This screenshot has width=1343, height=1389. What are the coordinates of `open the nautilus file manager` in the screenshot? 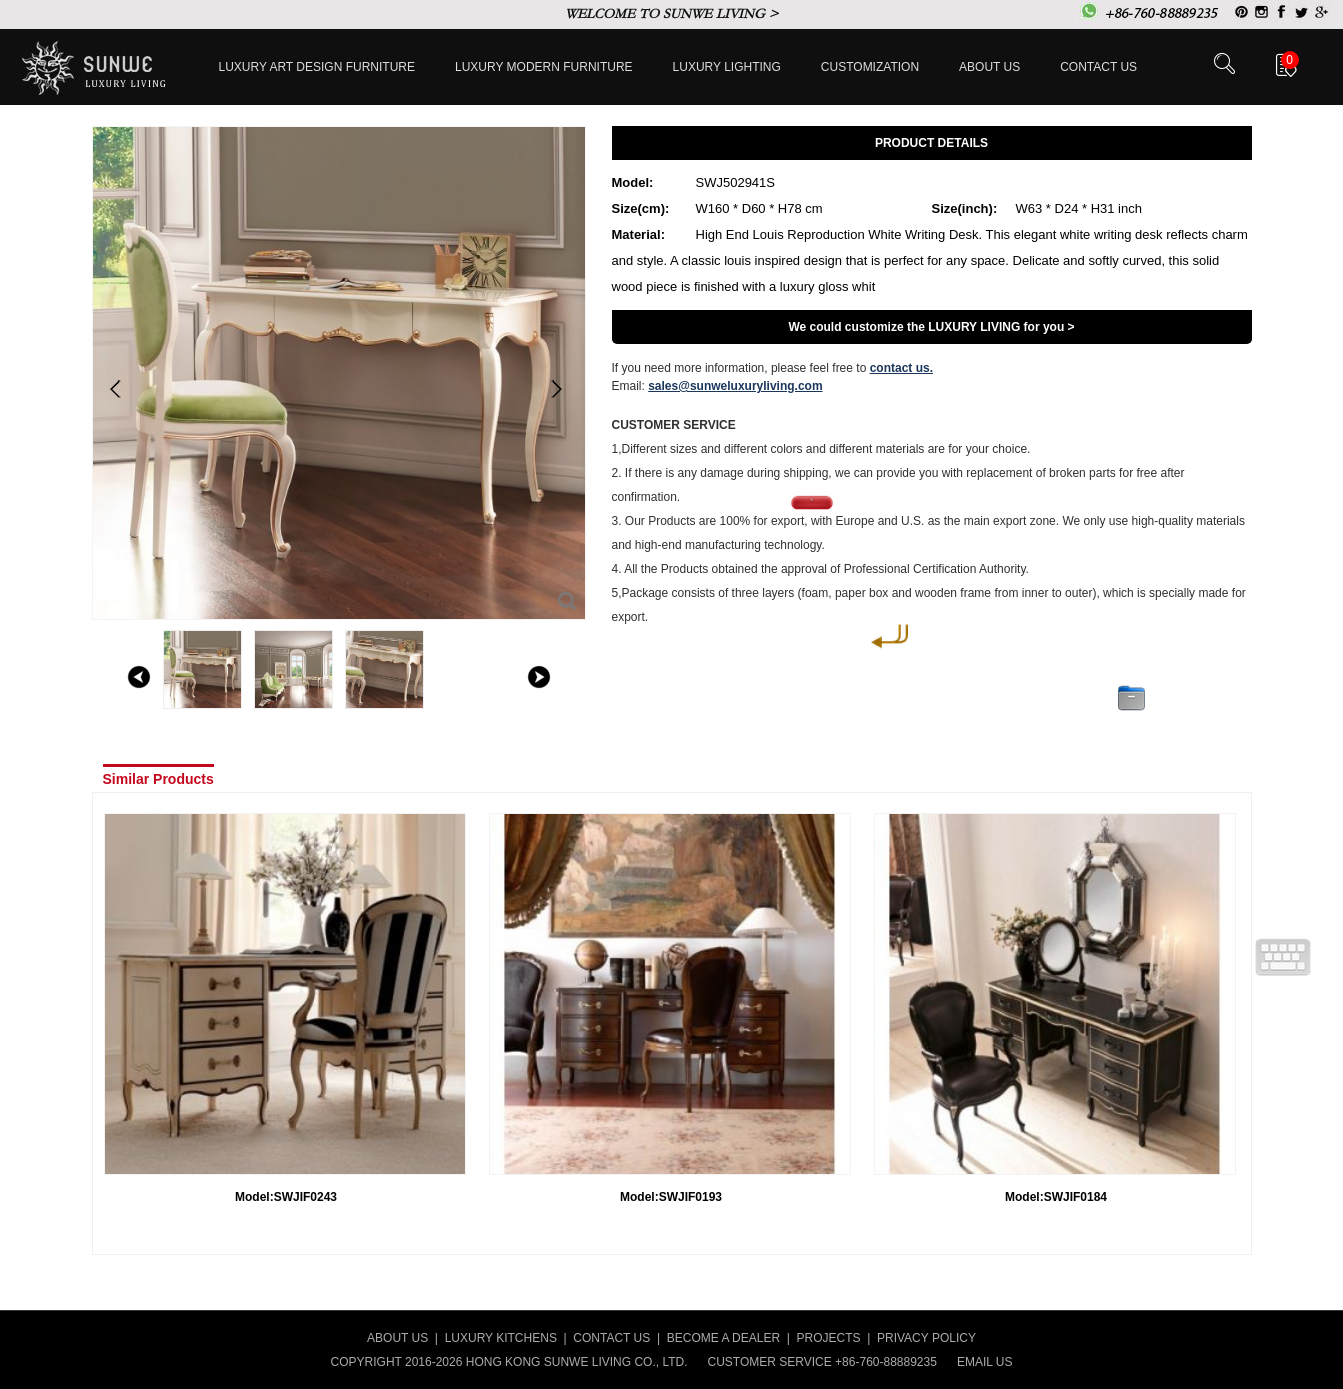 It's located at (1131, 697).